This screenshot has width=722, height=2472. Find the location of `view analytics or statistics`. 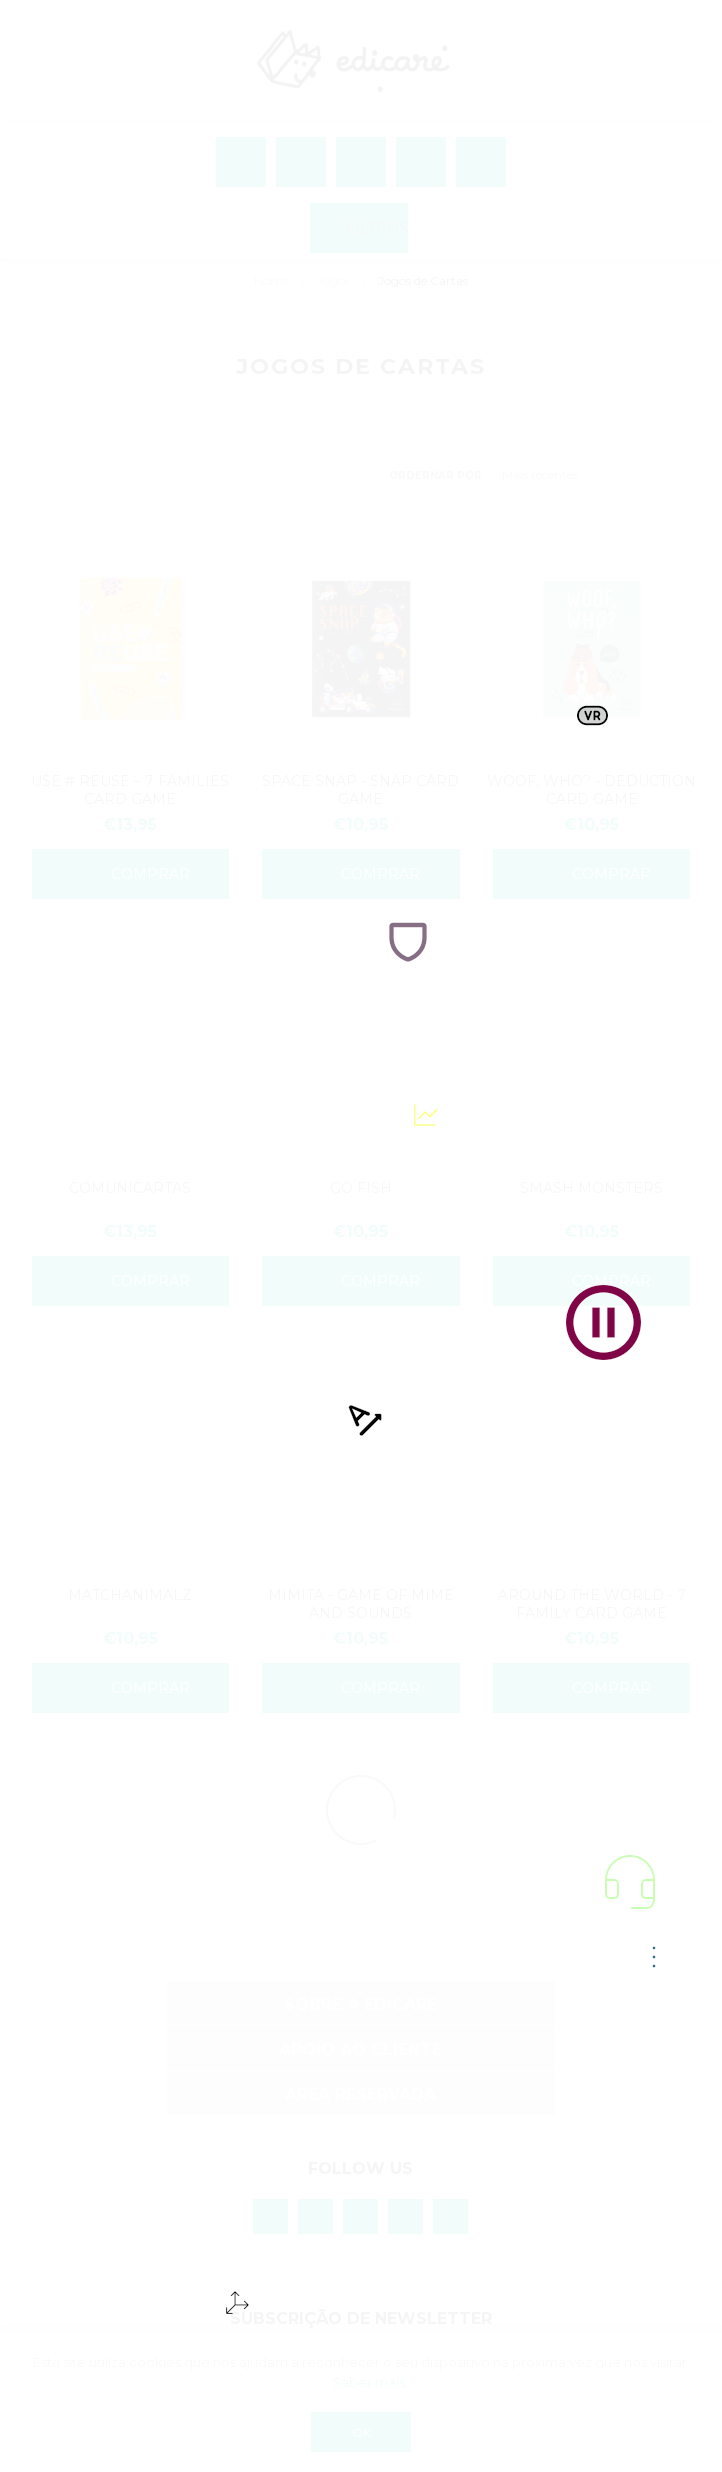

view analytics or statistics is located at coordinates (426, 1115).